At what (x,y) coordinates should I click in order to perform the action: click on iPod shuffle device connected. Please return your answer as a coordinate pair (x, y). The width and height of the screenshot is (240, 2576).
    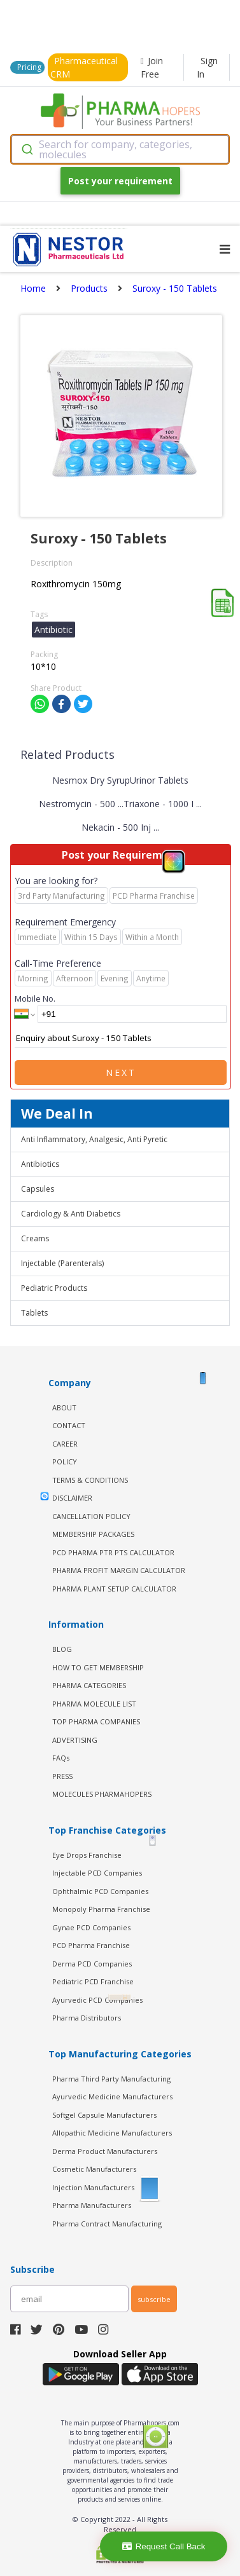
    Looking at the image, I should click on (155, 2436).